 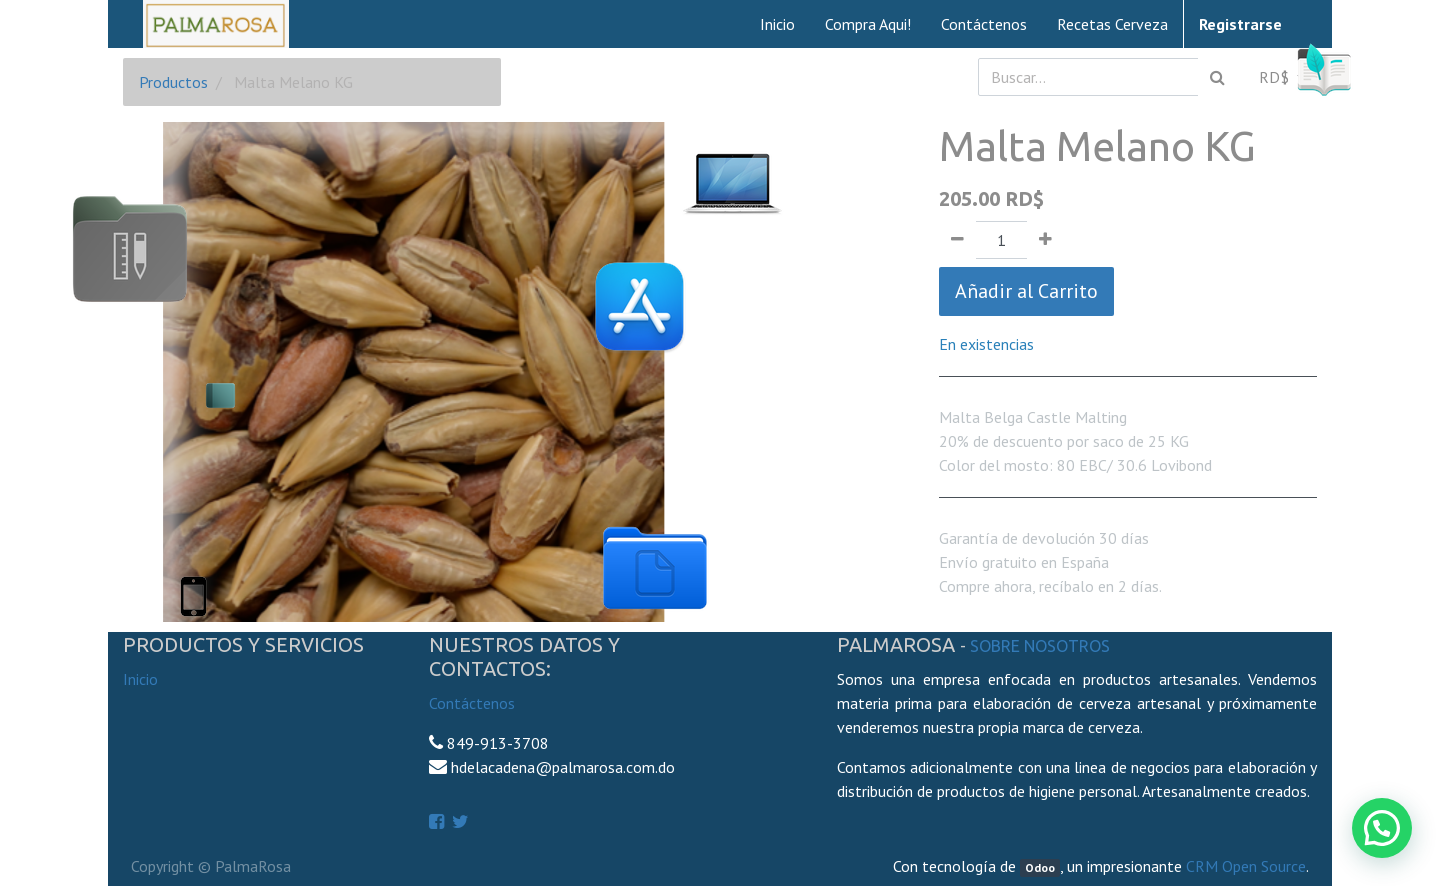 I want to click on open the computer or my mac view in Finder, so click(x=732, y=174).